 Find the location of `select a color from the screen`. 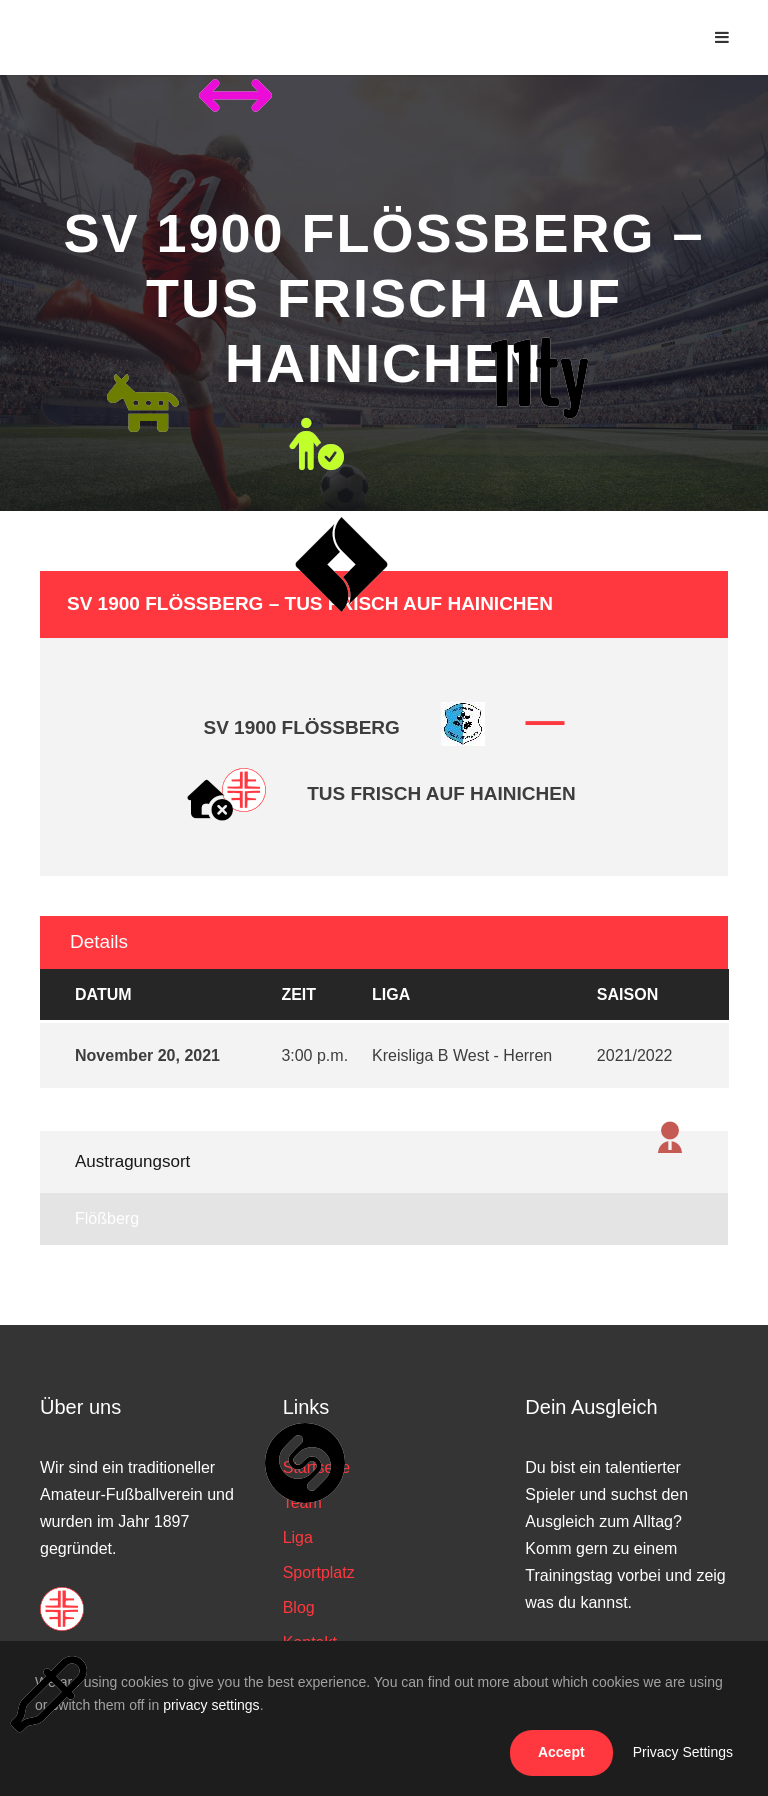

select a color from the screen is located at coordinates (48, 1694).